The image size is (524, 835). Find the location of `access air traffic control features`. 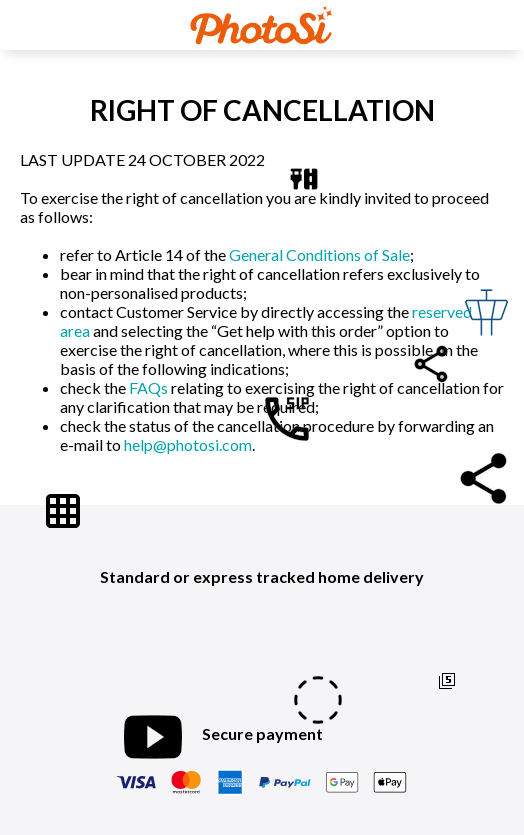

access air traffic control features is located at coordinates (486, 312).